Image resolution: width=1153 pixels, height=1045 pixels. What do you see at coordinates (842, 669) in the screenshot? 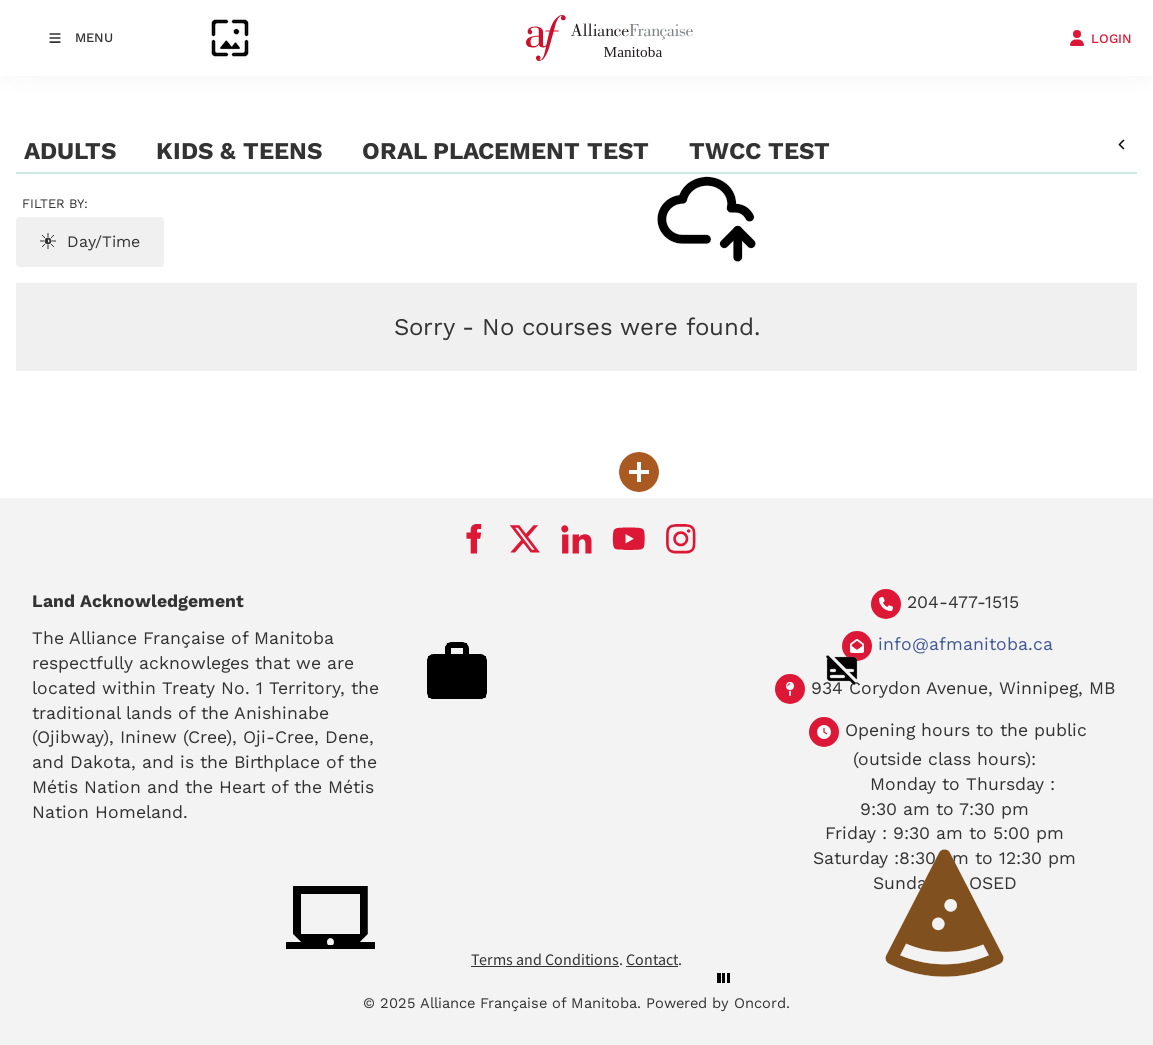
I see `turn off subtitles or closed captions` at bounding box center [842, 669].